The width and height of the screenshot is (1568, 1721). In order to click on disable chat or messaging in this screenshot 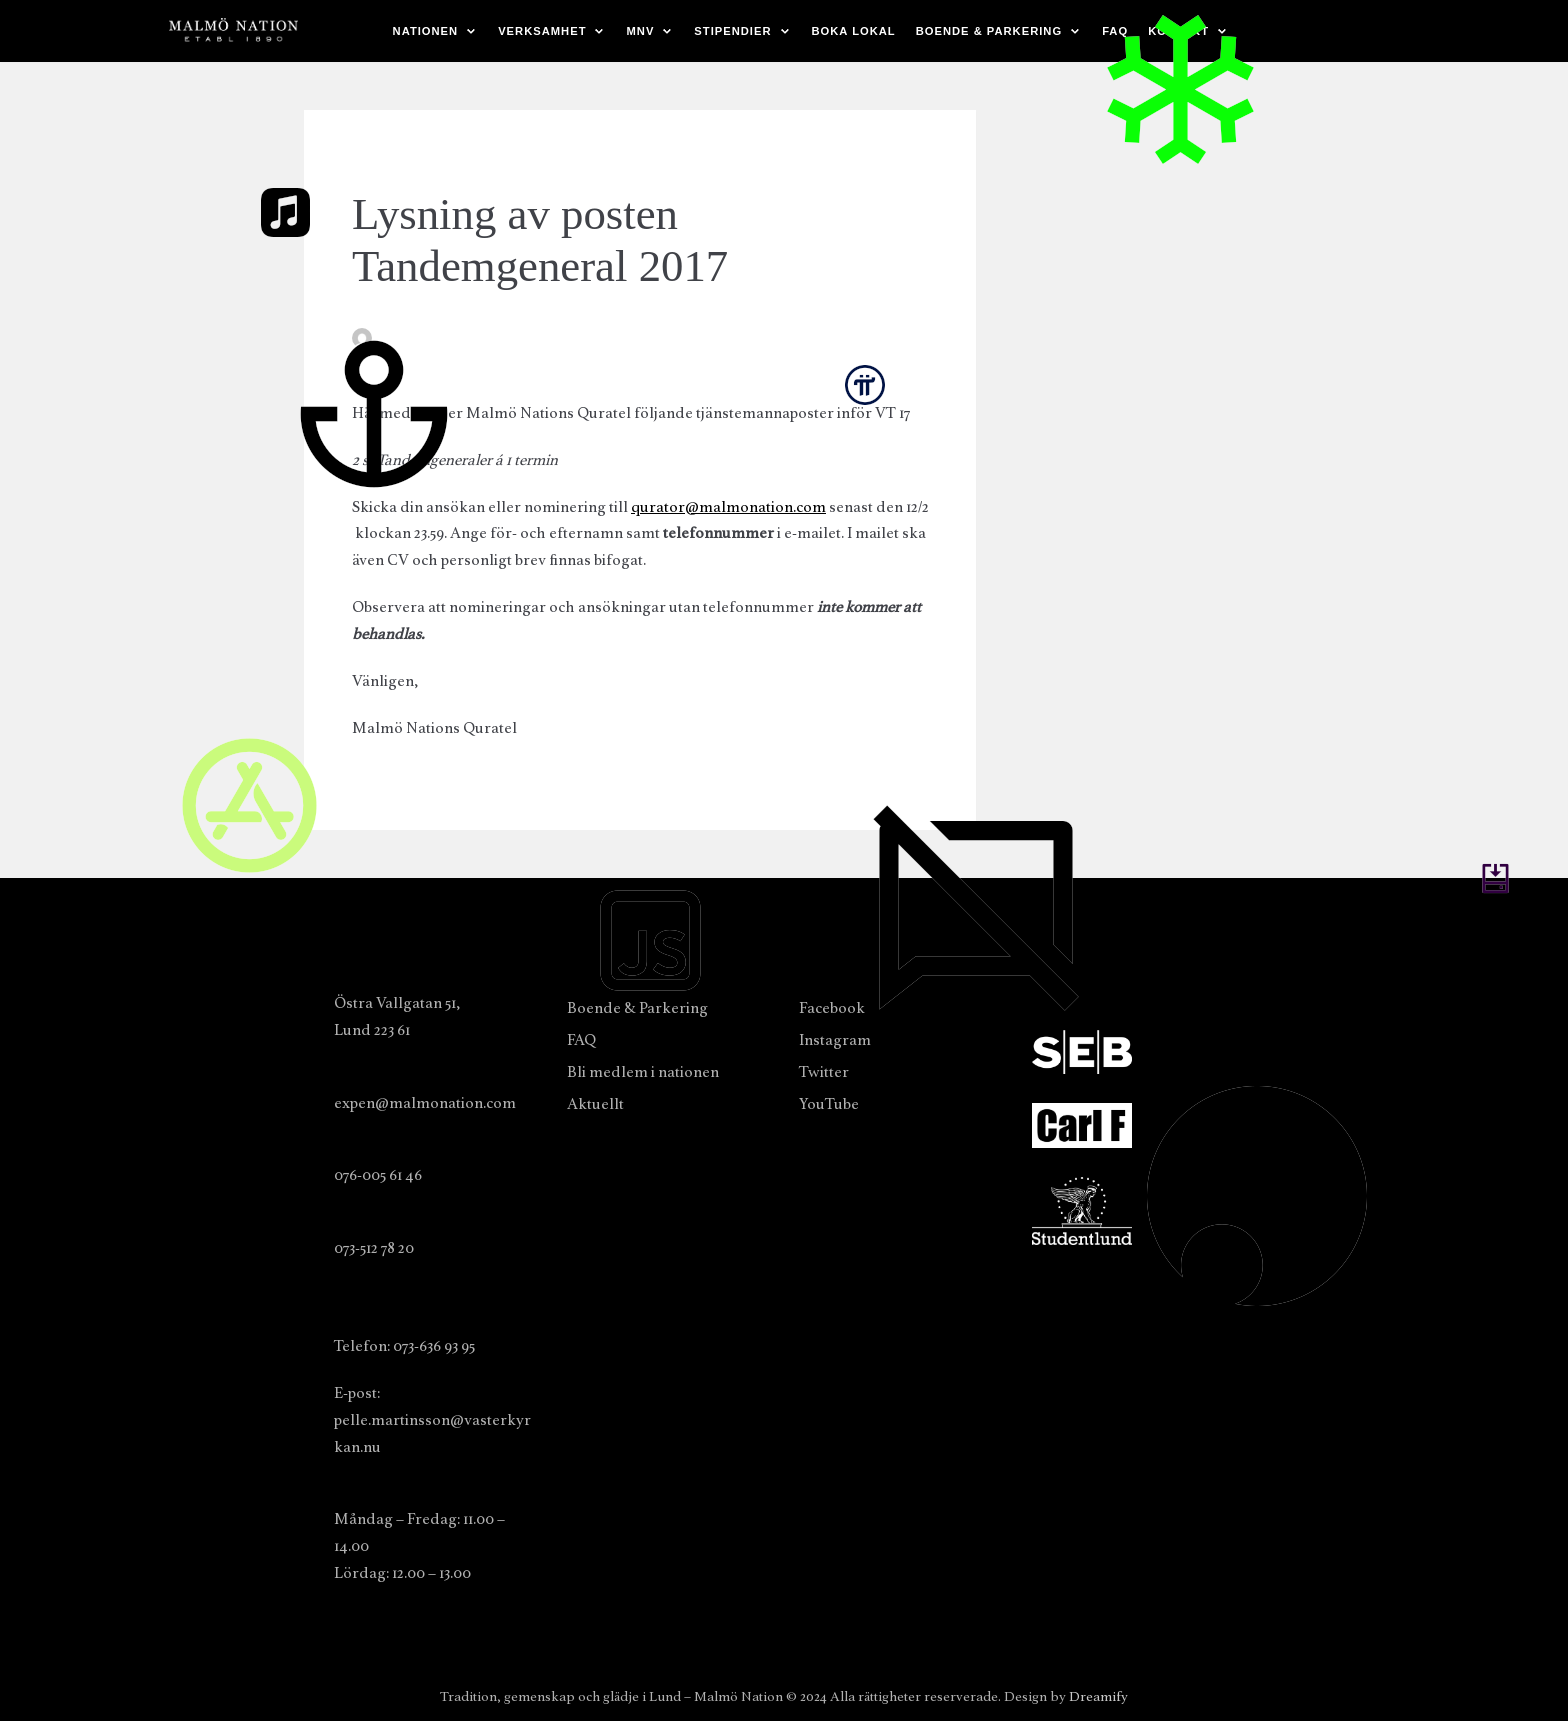, I will do `click(976, 908)`.